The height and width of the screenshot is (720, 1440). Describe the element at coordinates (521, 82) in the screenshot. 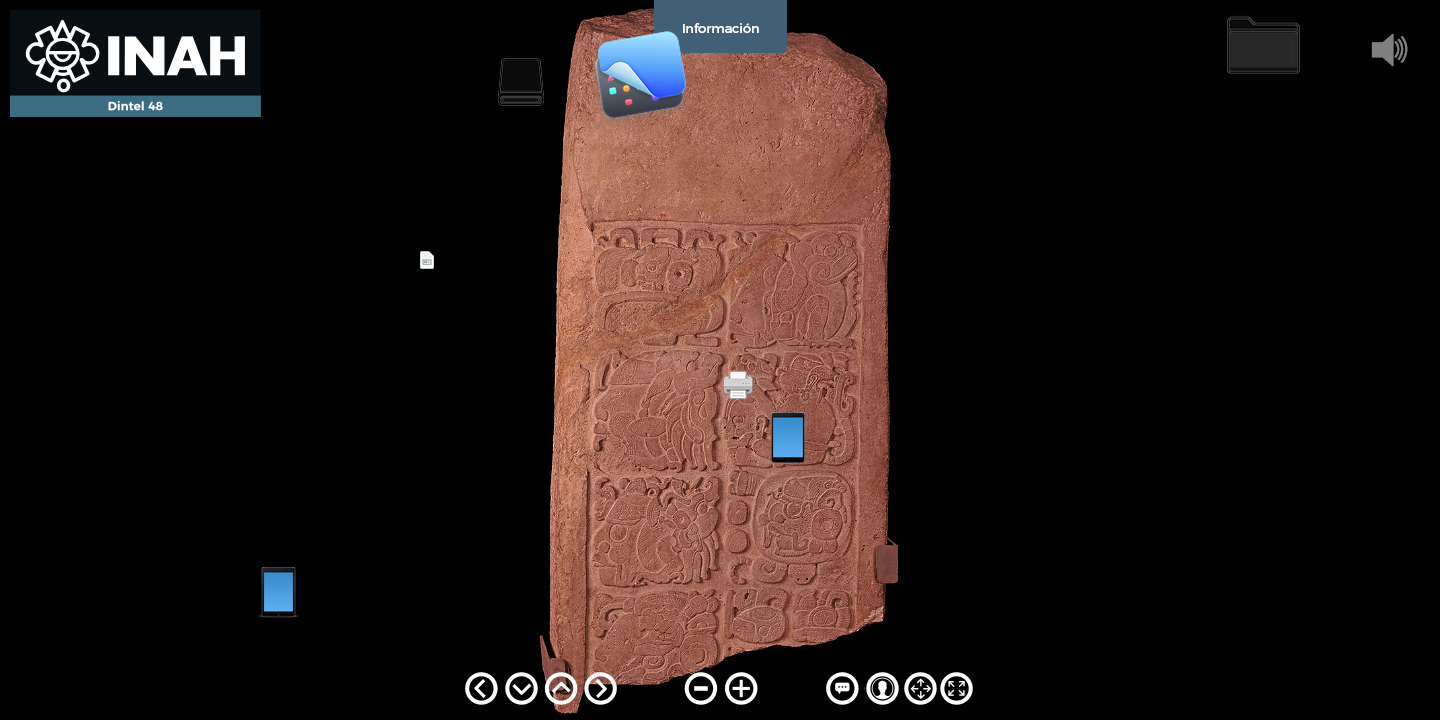

I see `access removable disk in sidebar` at that location.